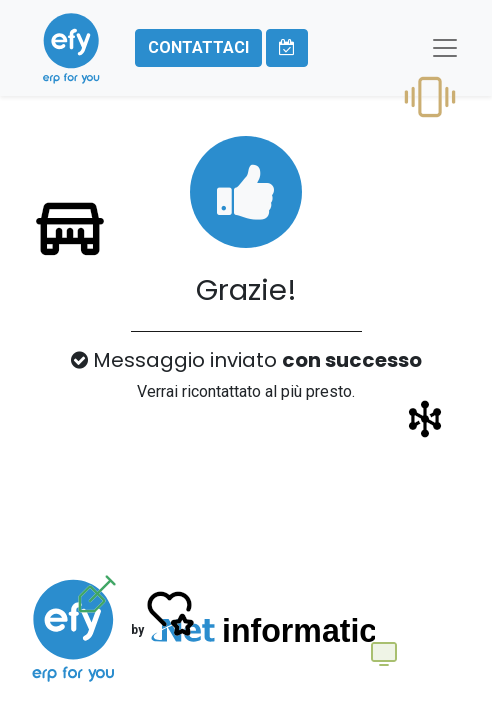 This screenshot has height=720, width=492. Describe the element at coordinates (70, 230) in the screenshot. I see `select off-road vehicle type` at that location.